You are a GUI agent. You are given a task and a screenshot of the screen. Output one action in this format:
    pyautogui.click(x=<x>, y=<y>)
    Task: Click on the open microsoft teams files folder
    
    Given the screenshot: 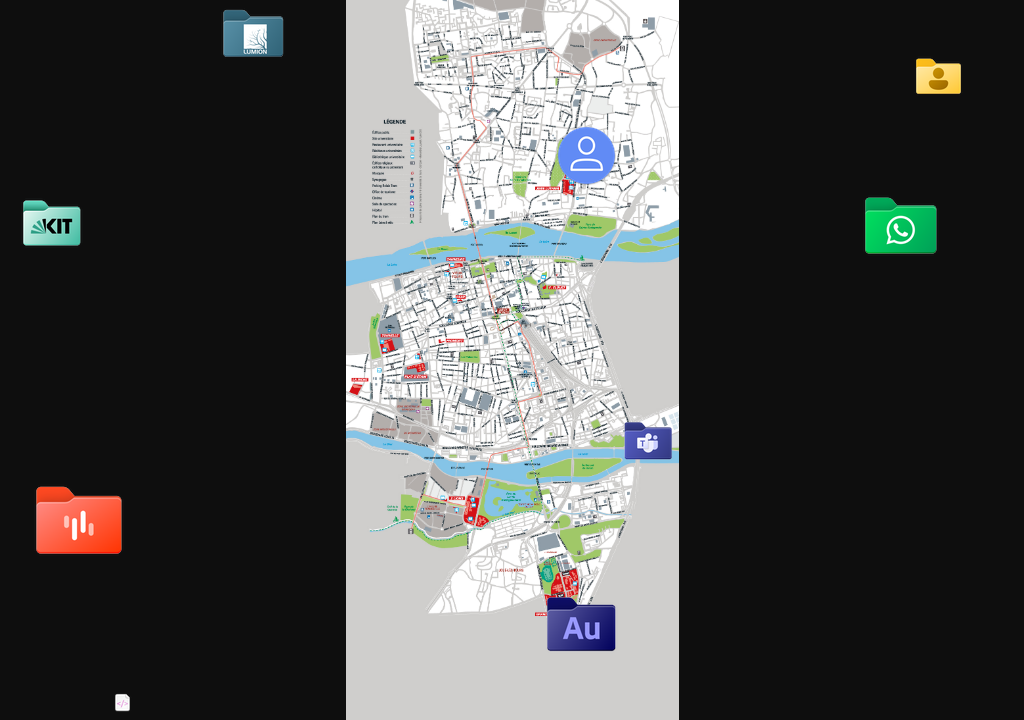 What is the action you would take?
    pyautogui.click(x=648, y=442)
    